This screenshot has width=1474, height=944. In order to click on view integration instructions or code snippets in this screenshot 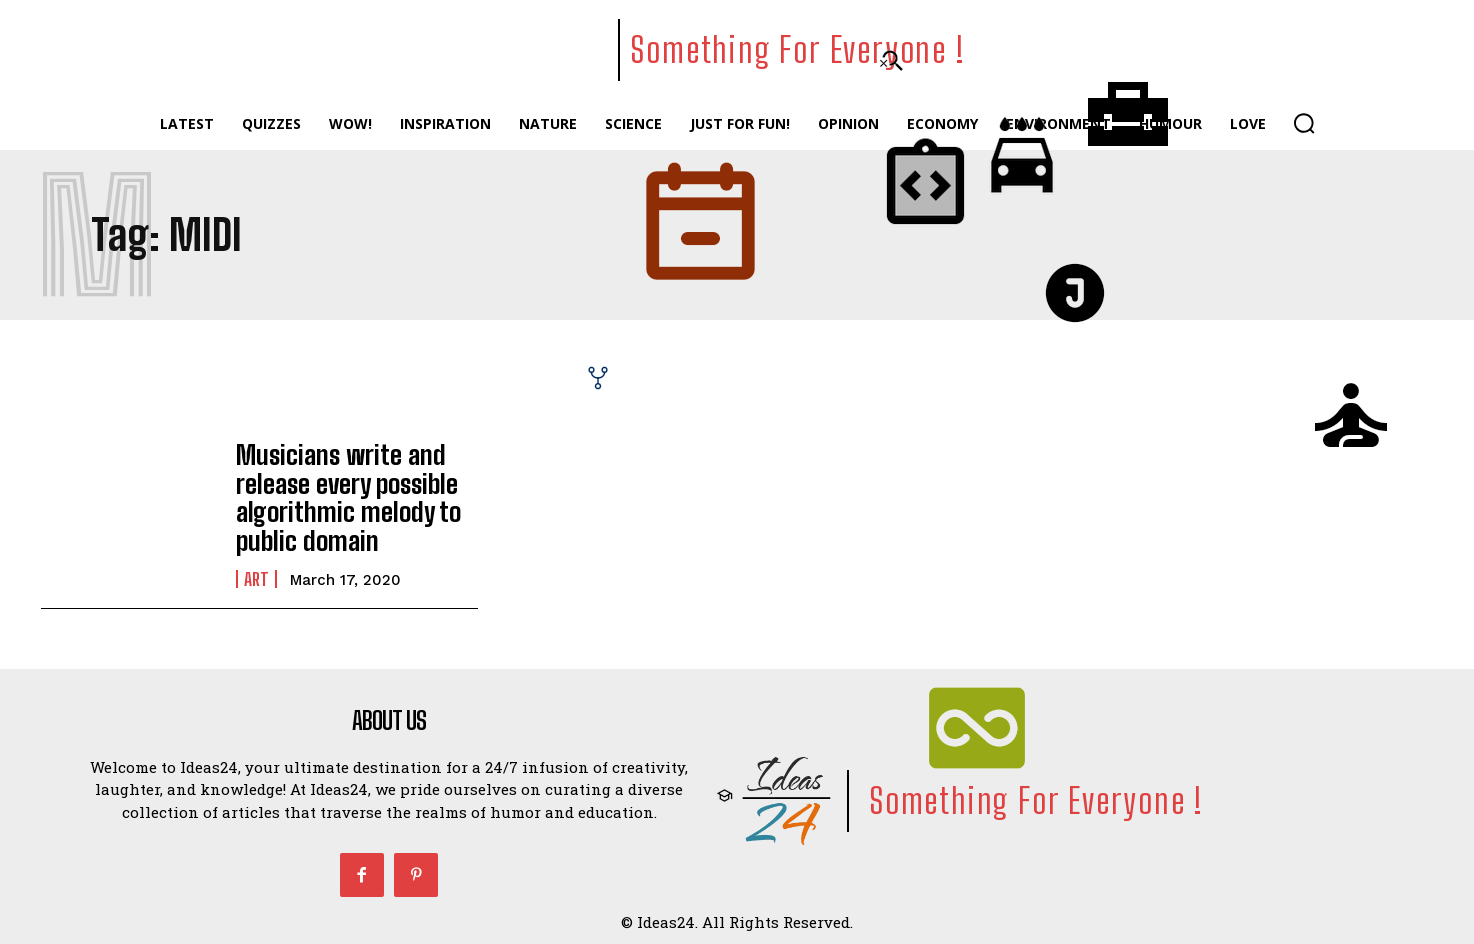, I will do `click(925, 185)`.